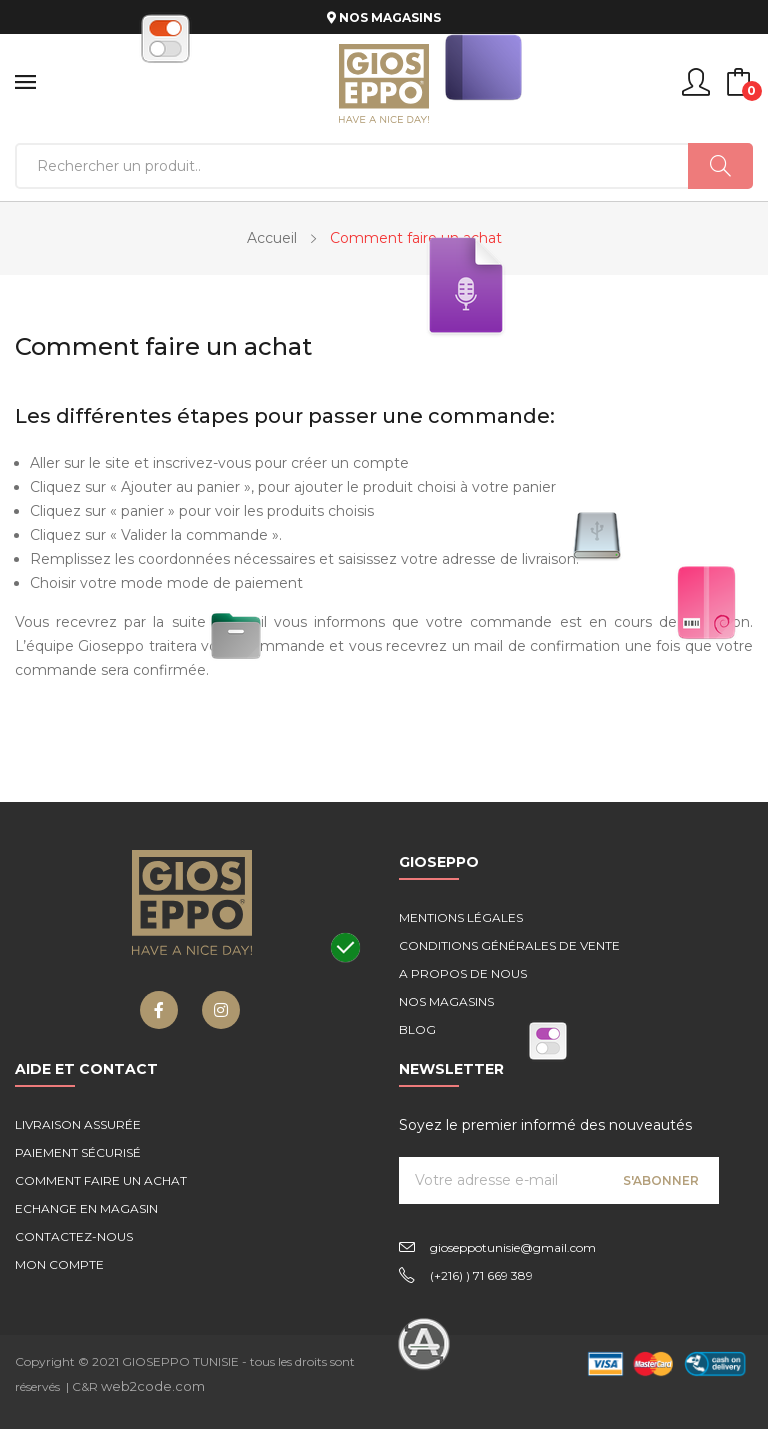 The width and height of the screenshot is (768, 1429). I want to click on open gnome tweaks application, so click(548, 1041).